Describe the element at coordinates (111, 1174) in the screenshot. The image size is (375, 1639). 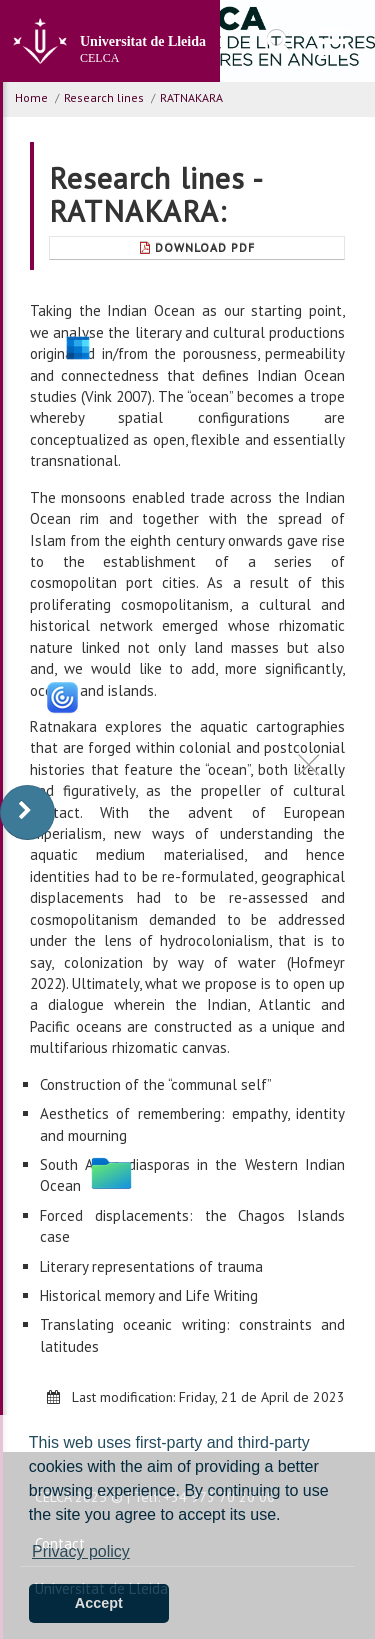
I see `open the color gradient settings folder` at that location.